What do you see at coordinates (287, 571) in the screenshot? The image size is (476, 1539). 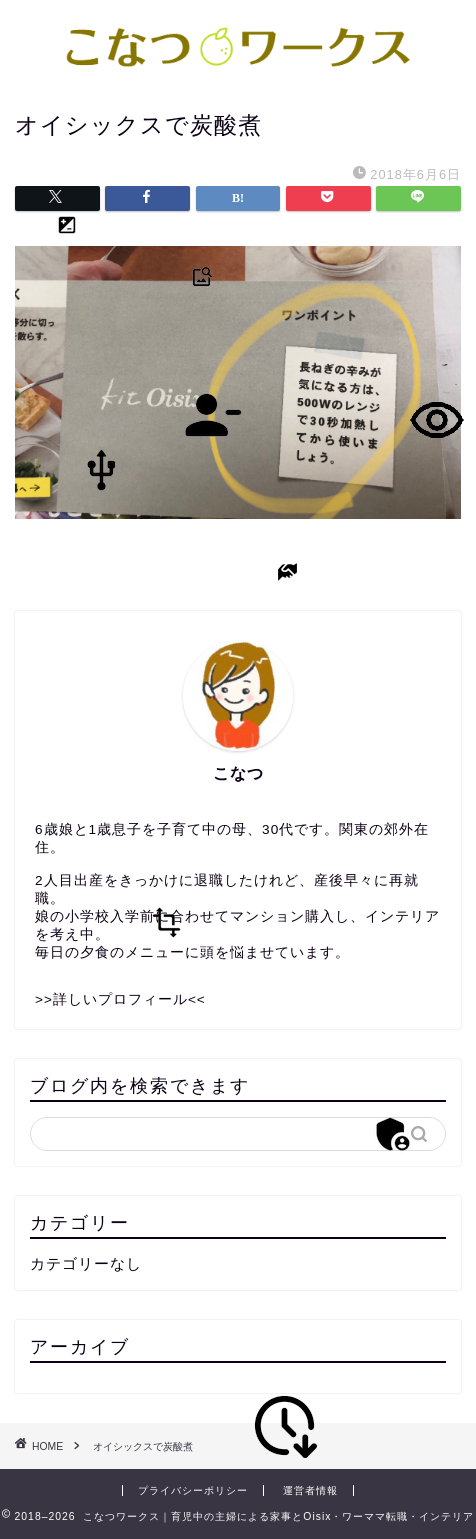 I see `access help or assistance services` at bounding box center [287, 571].